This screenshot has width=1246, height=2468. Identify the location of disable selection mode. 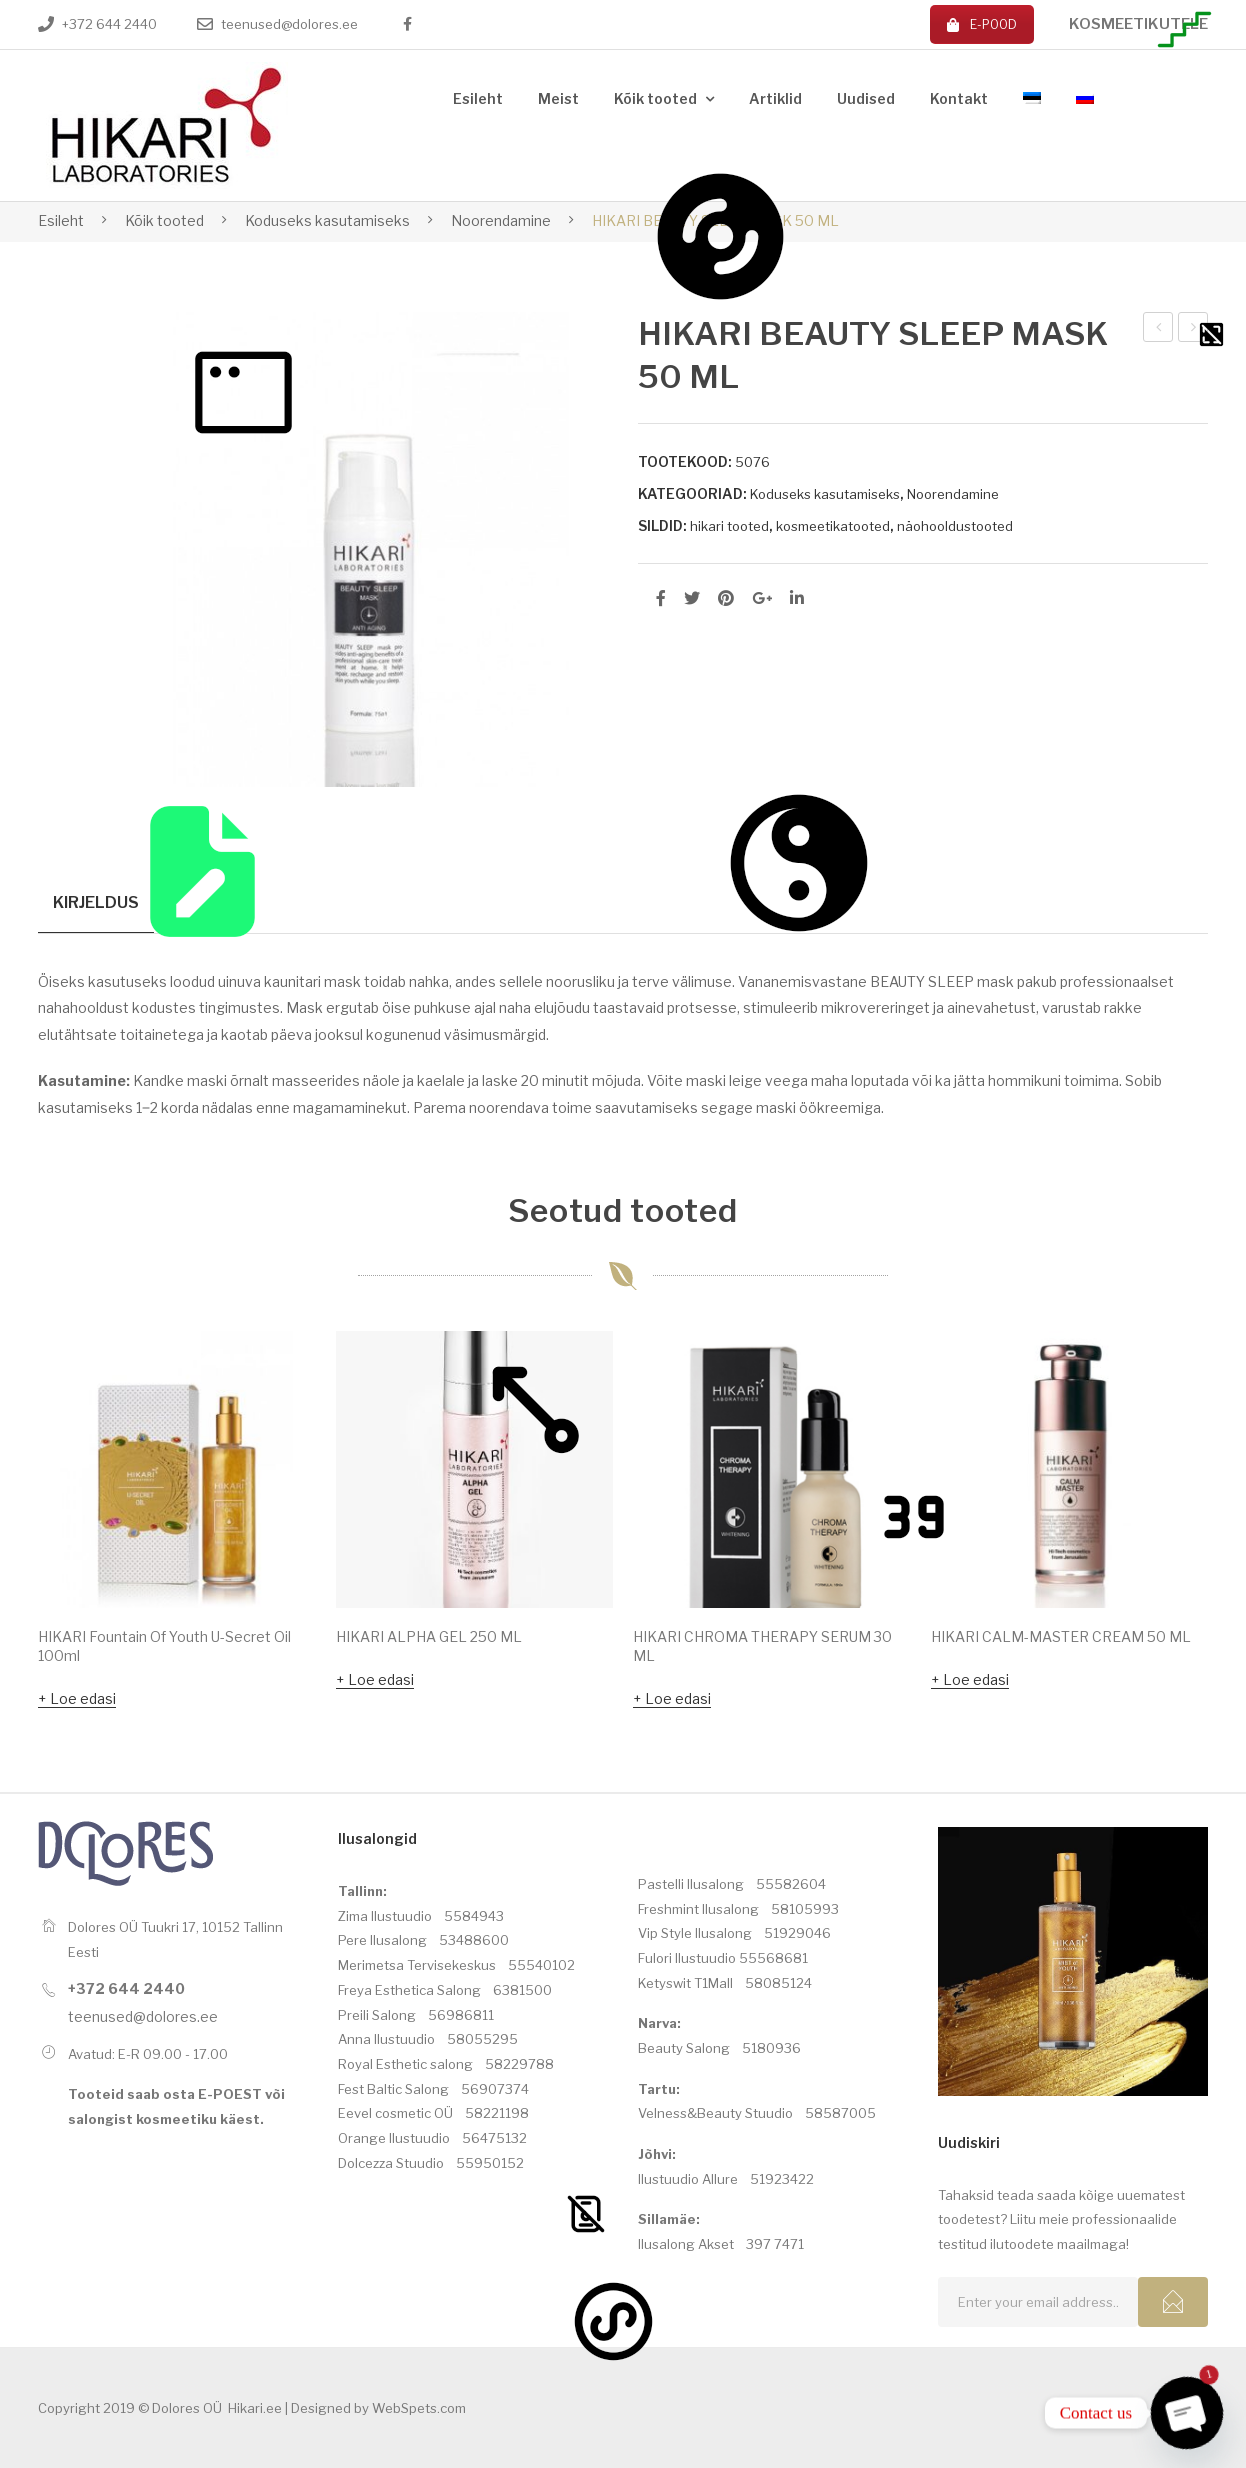
(1211, 334).